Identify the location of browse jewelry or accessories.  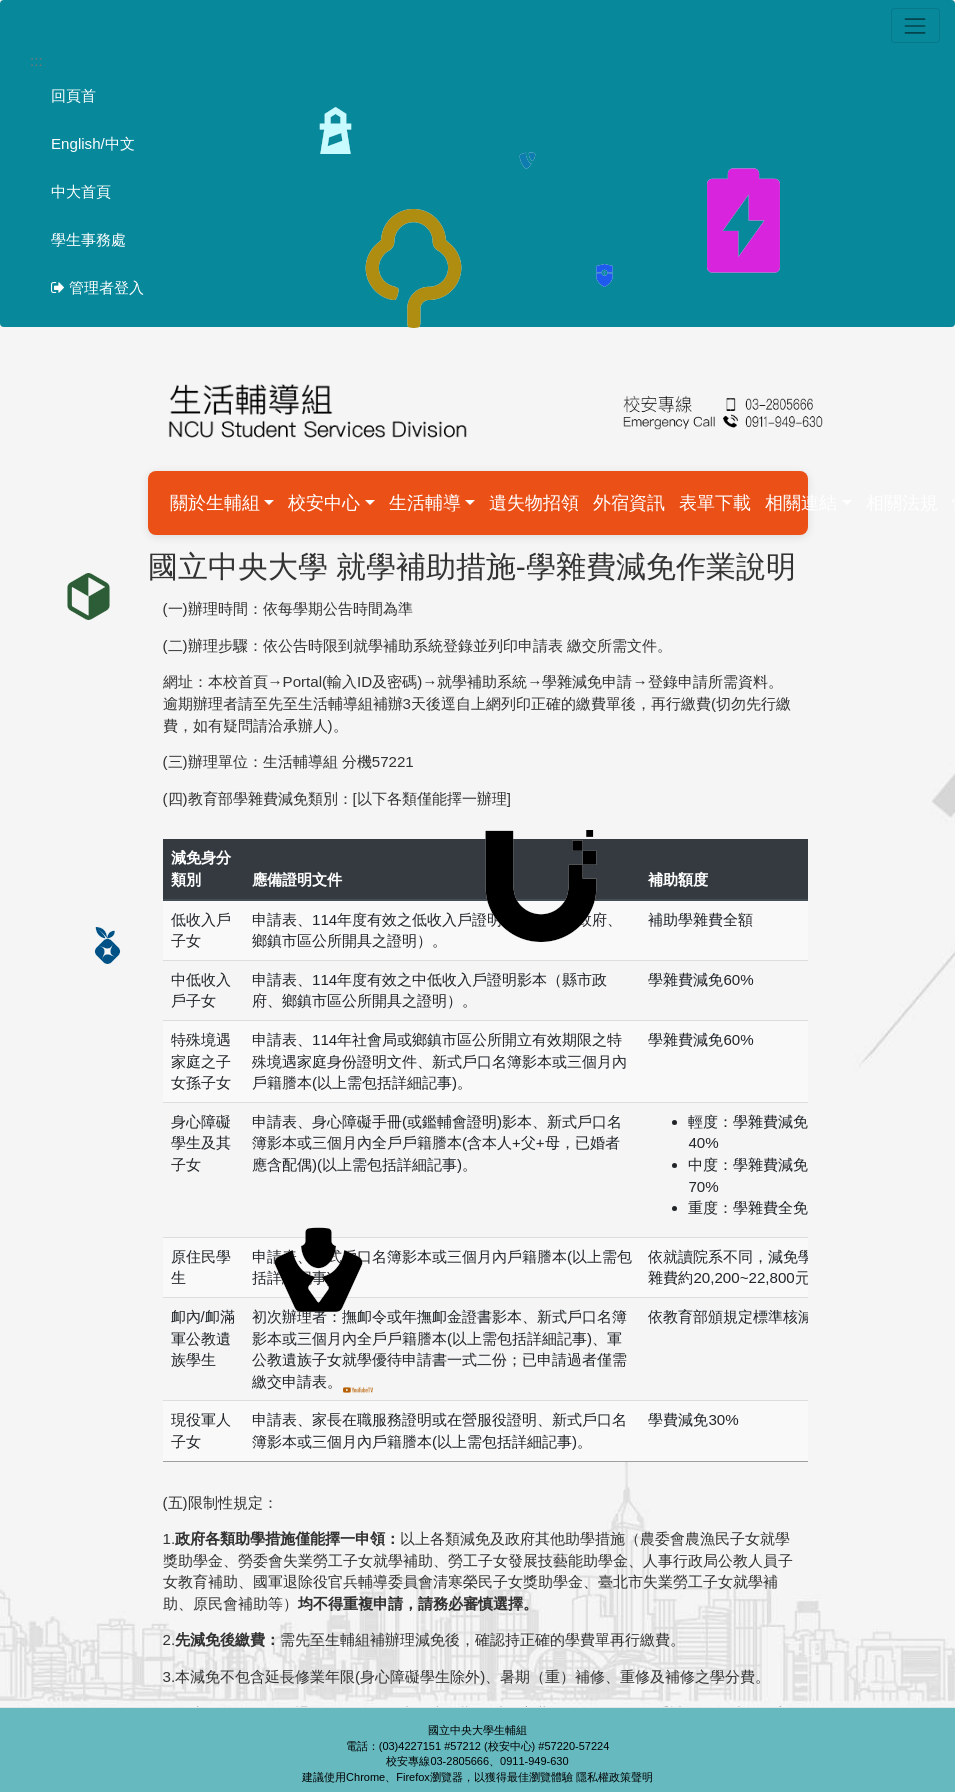
(318, 1272).